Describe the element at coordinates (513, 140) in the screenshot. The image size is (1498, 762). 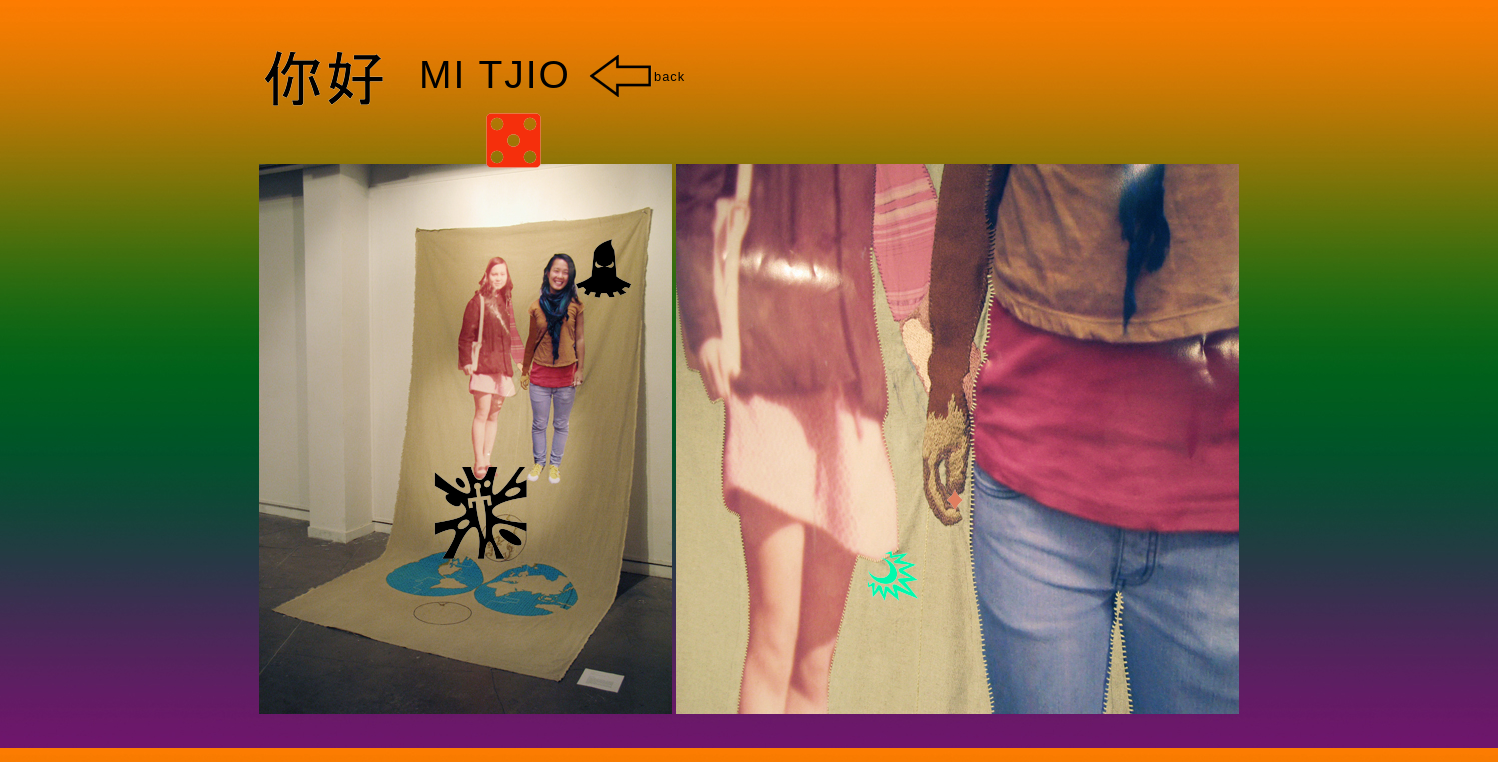
I see `roll the dice or generate a random number` at that location.